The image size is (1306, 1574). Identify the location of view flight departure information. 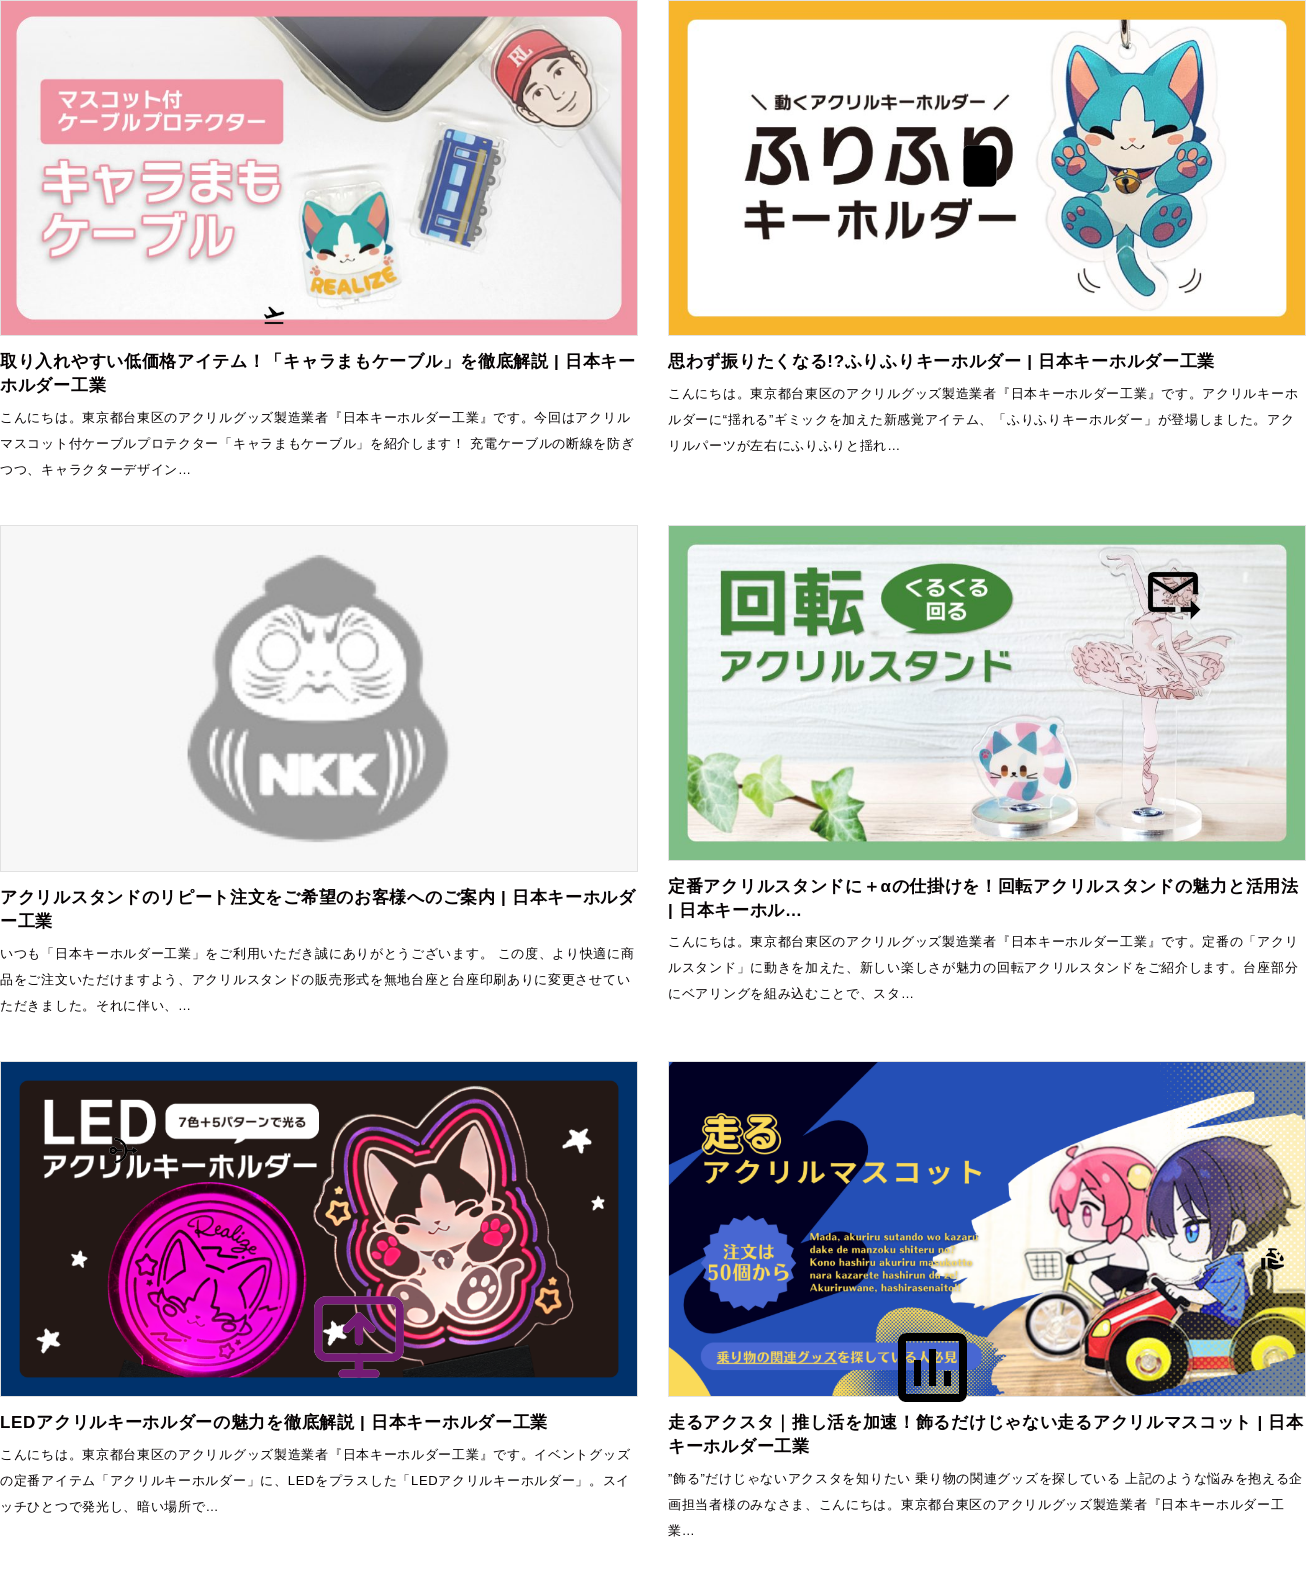
(274, 315).